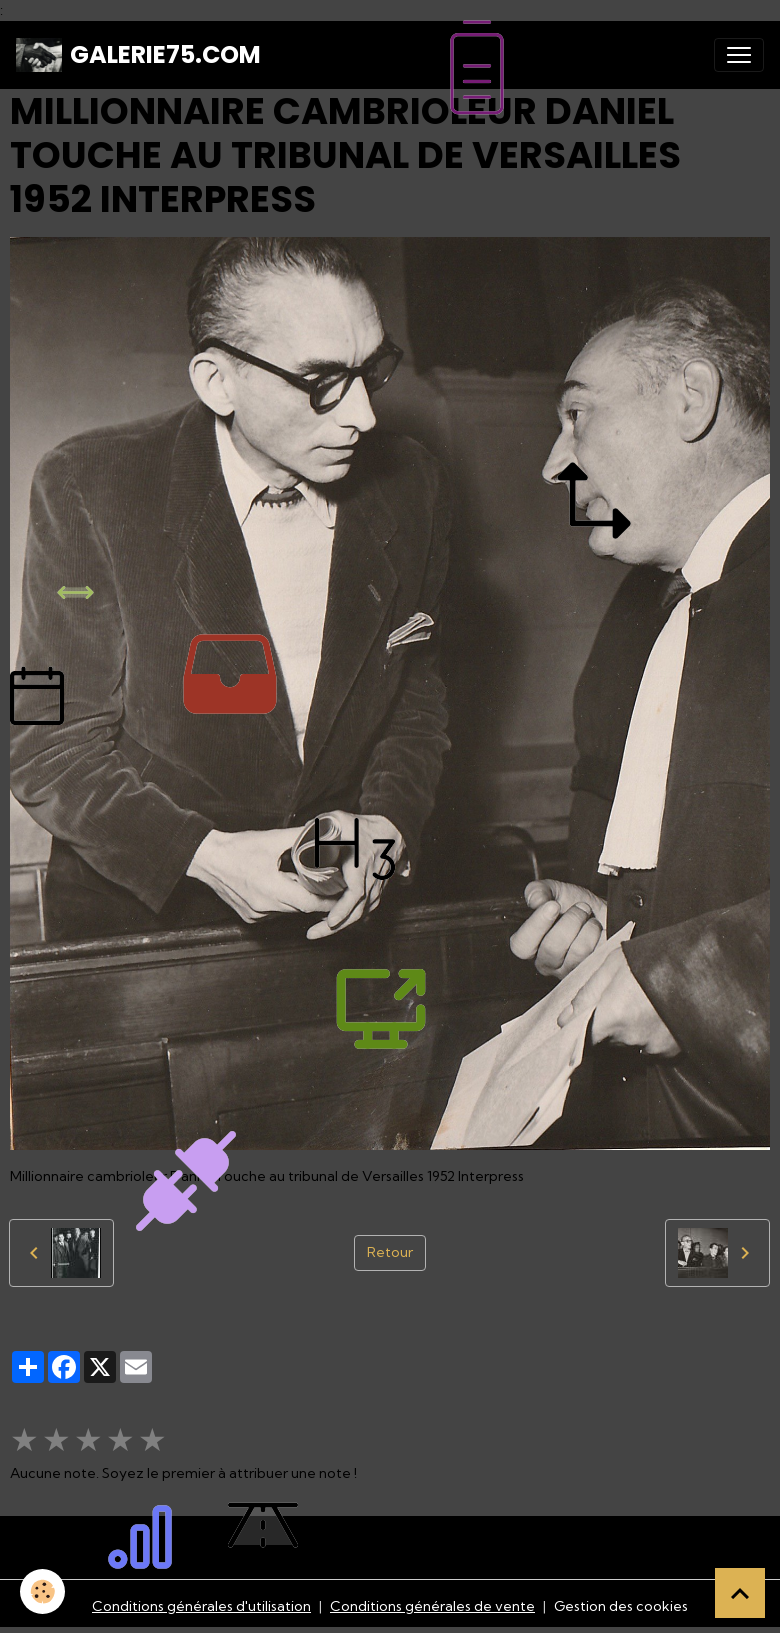 This screenshot has height=1633, width=780. What do you see at coordinates (591, 499) in the screenshot?
I see `indicates a vector path or directional flow` at bounding box center [591, 499].